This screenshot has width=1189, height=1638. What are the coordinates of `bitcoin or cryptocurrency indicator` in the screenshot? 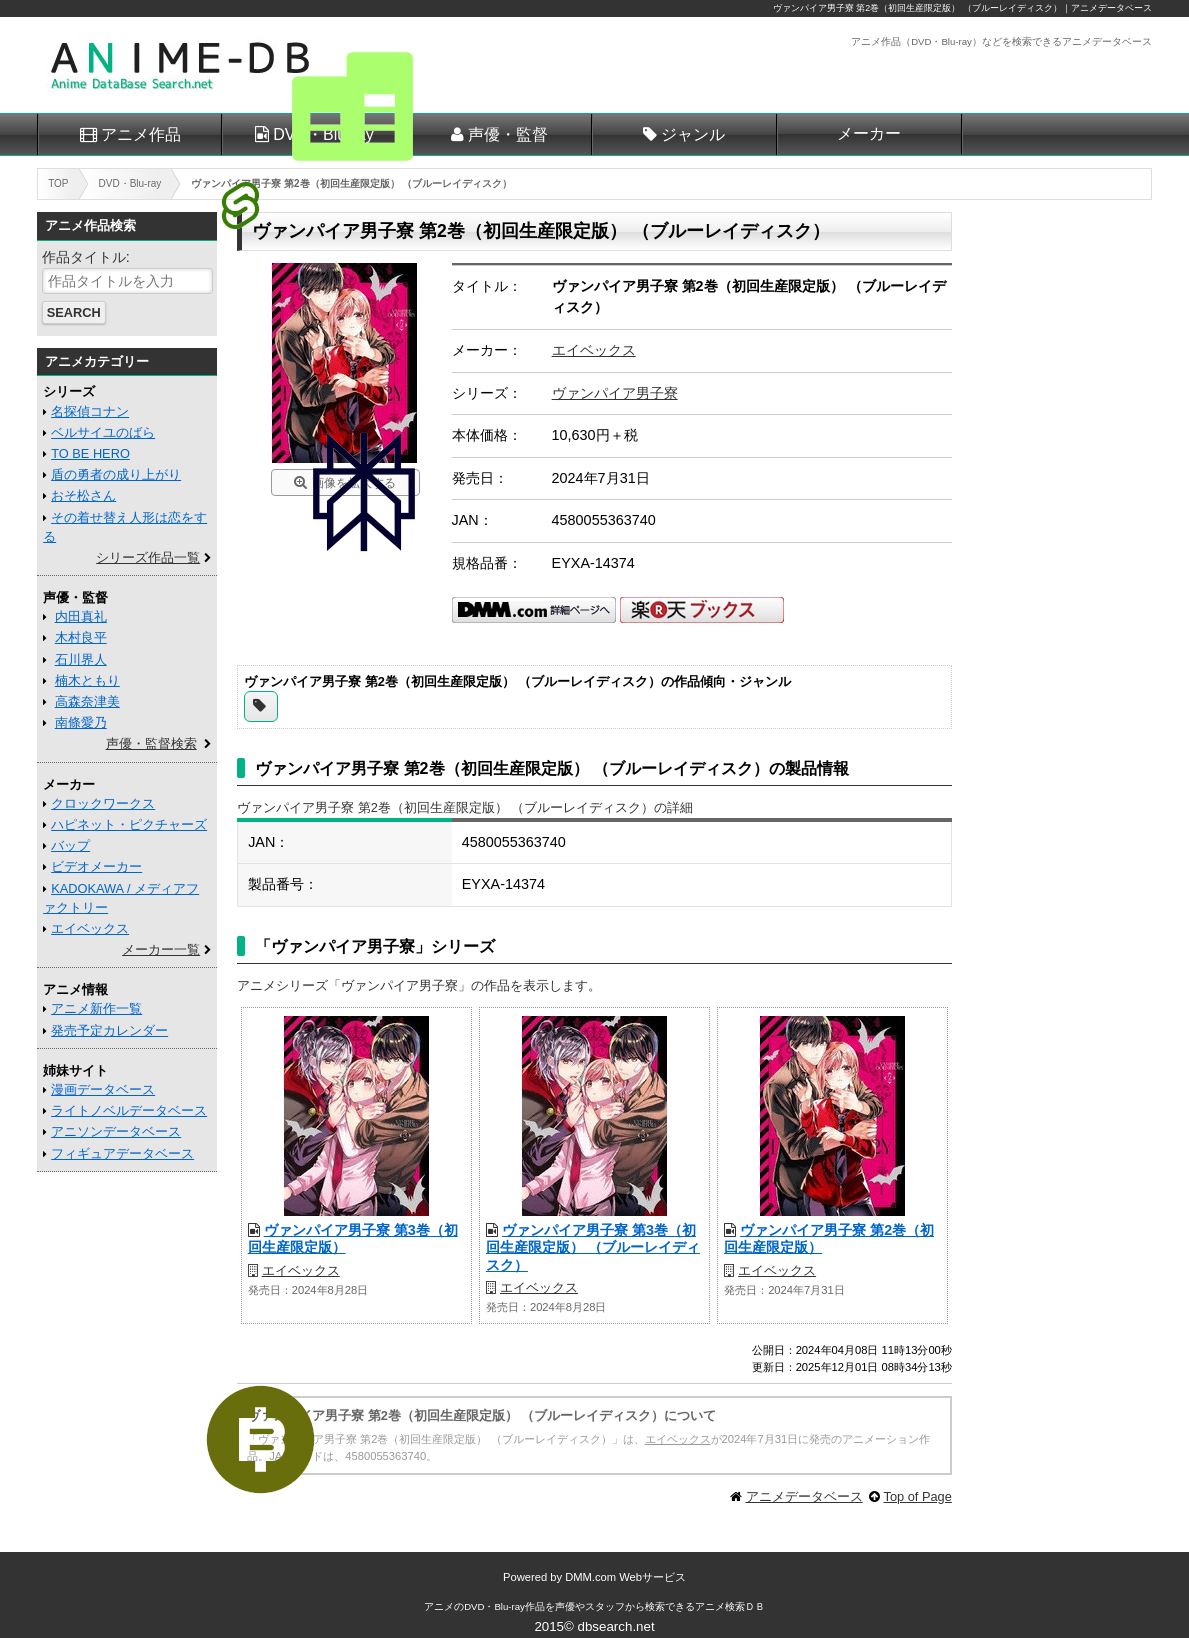 It's located at (260, 1439).